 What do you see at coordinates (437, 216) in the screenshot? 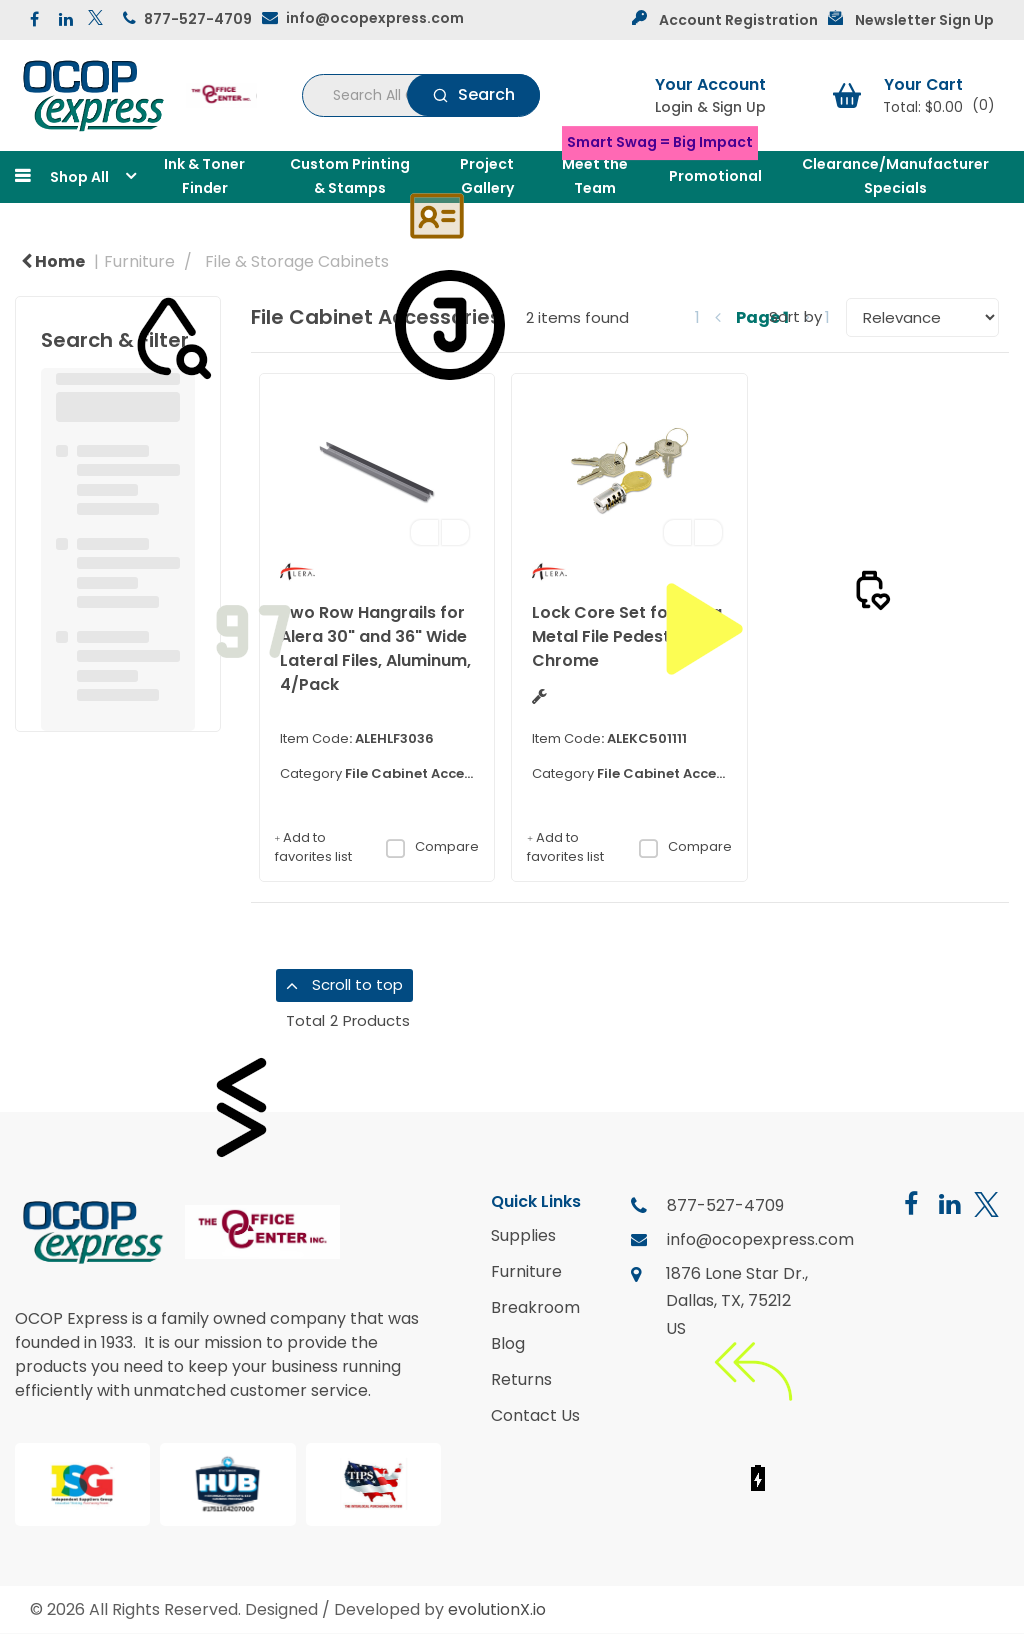
I see `view your profile or identification details` at bounding box center [437, 216].